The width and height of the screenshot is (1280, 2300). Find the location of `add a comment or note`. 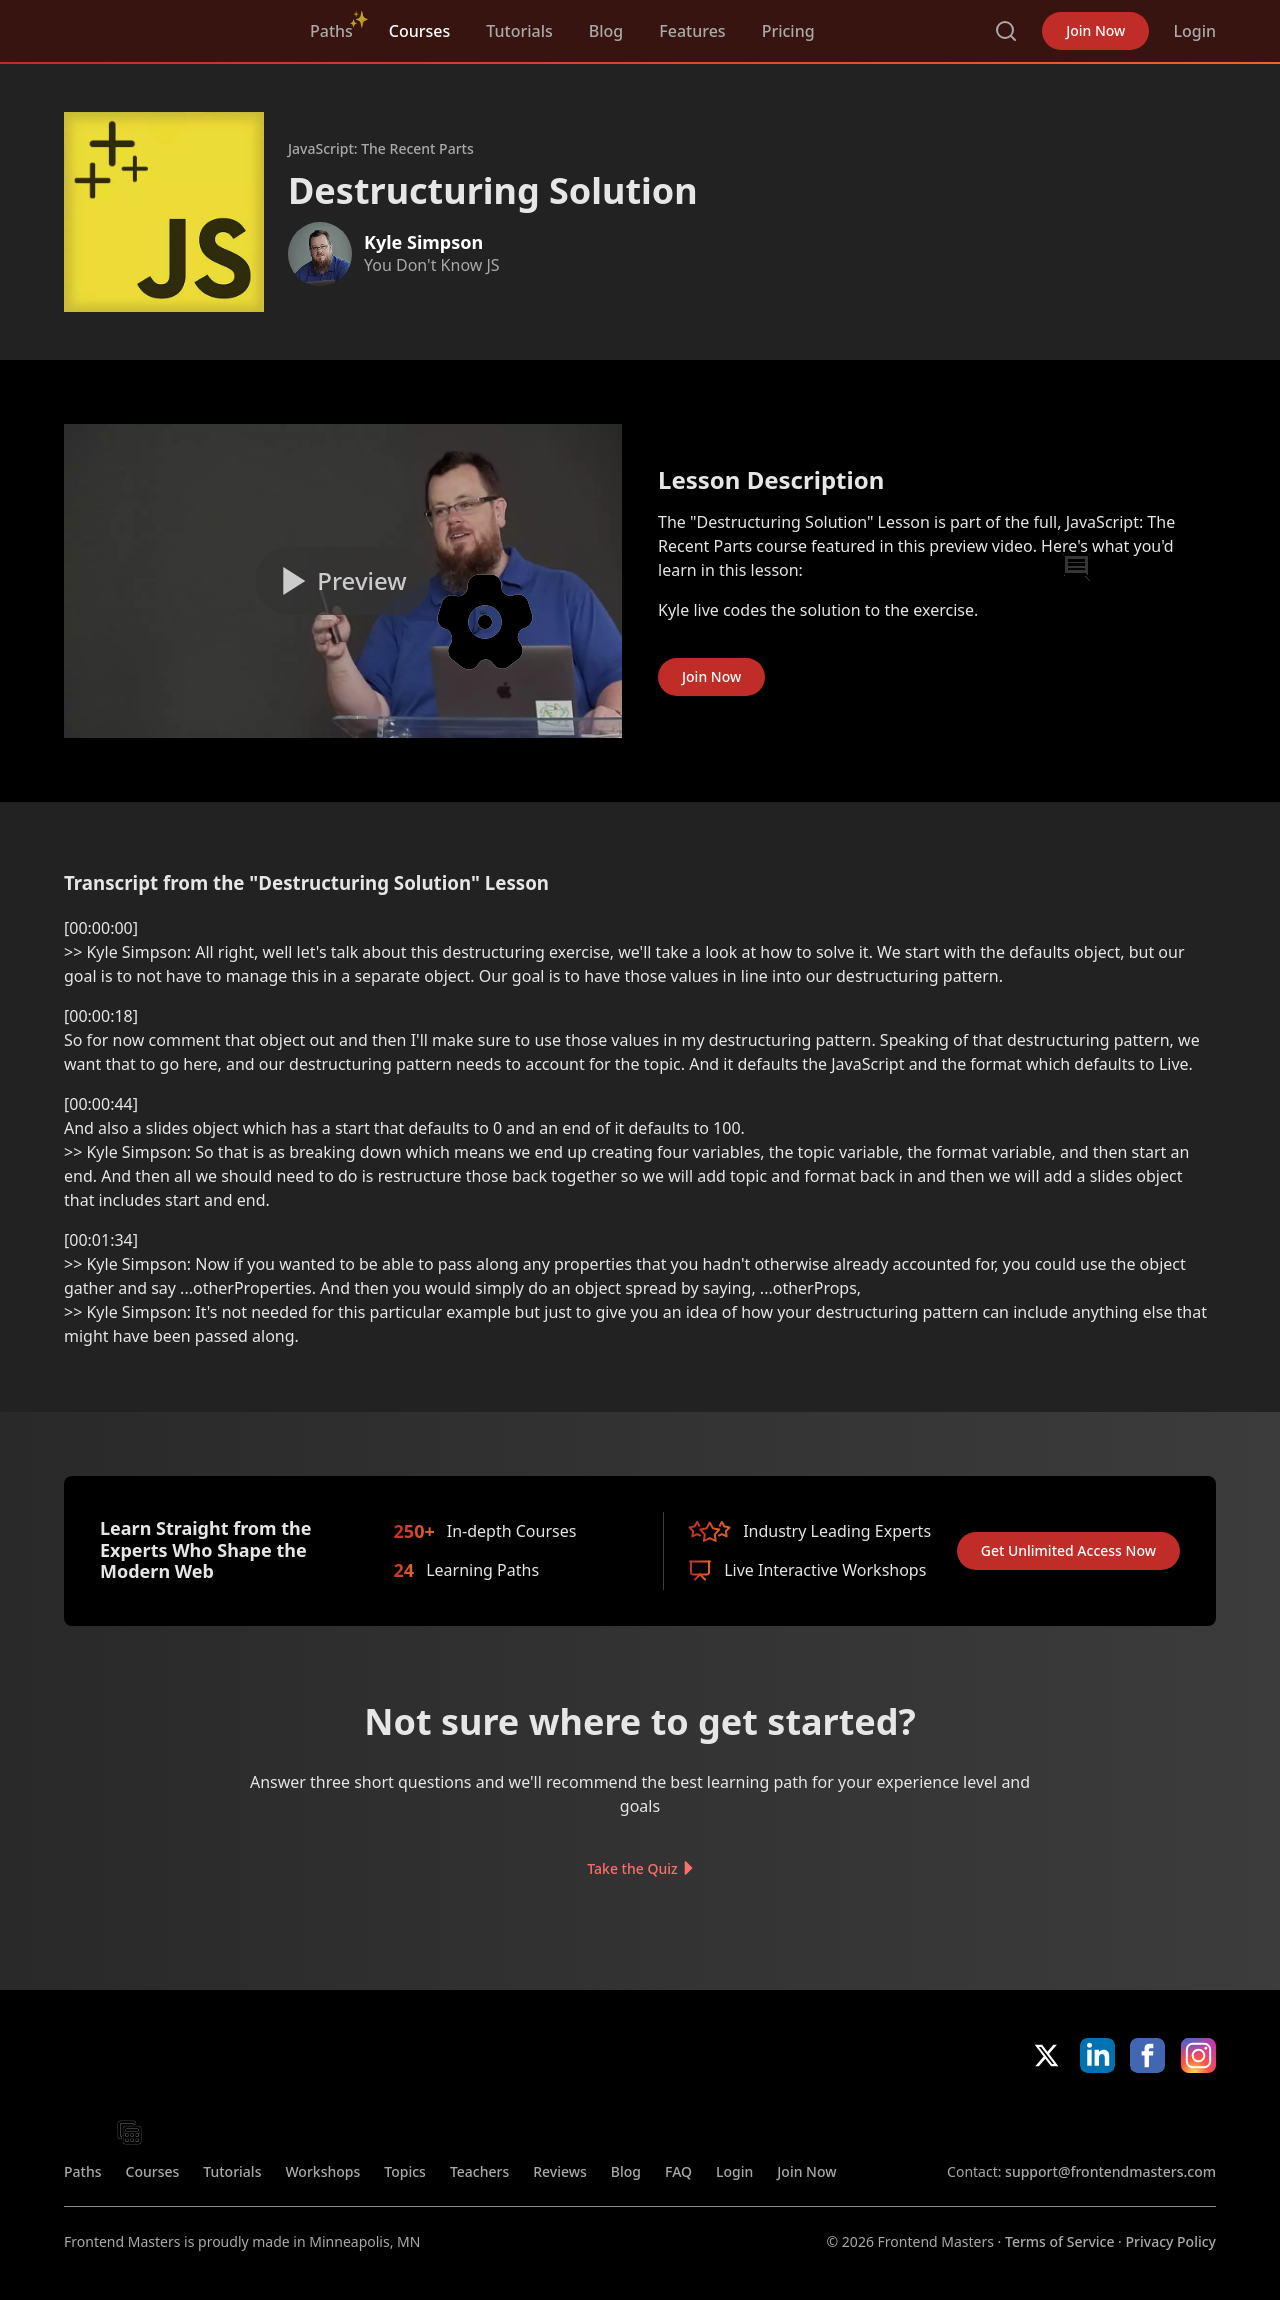

add a comment or note is located at coordinates (1076, 567).